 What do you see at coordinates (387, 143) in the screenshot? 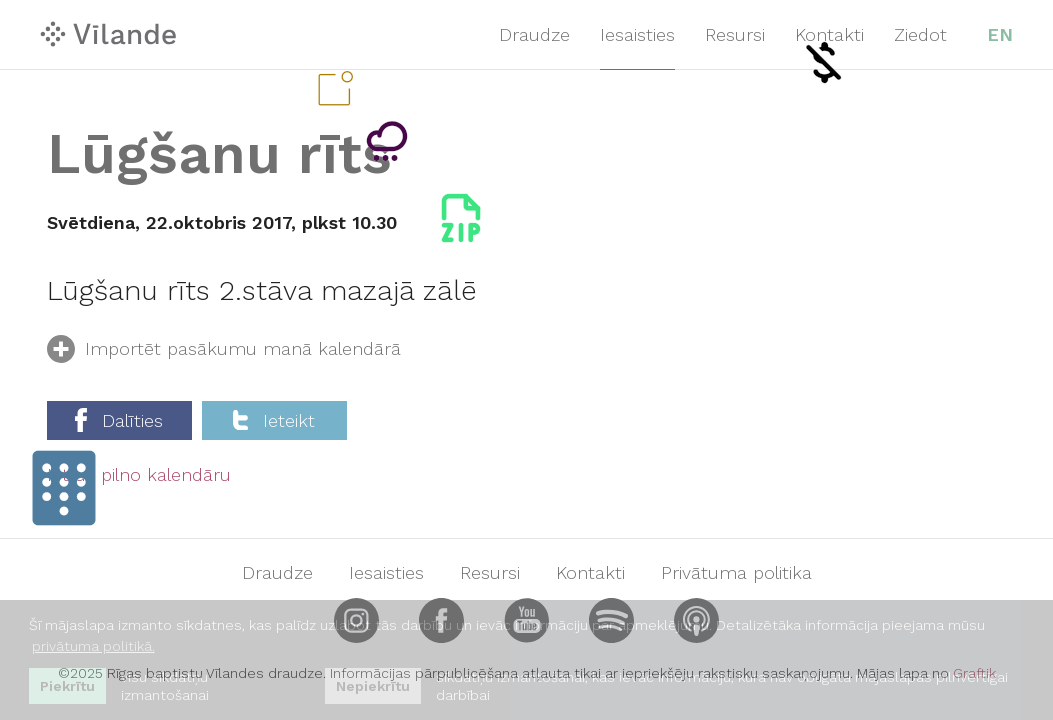
I see `indicates snowy weather conditions` at bounding box center [387, 143].